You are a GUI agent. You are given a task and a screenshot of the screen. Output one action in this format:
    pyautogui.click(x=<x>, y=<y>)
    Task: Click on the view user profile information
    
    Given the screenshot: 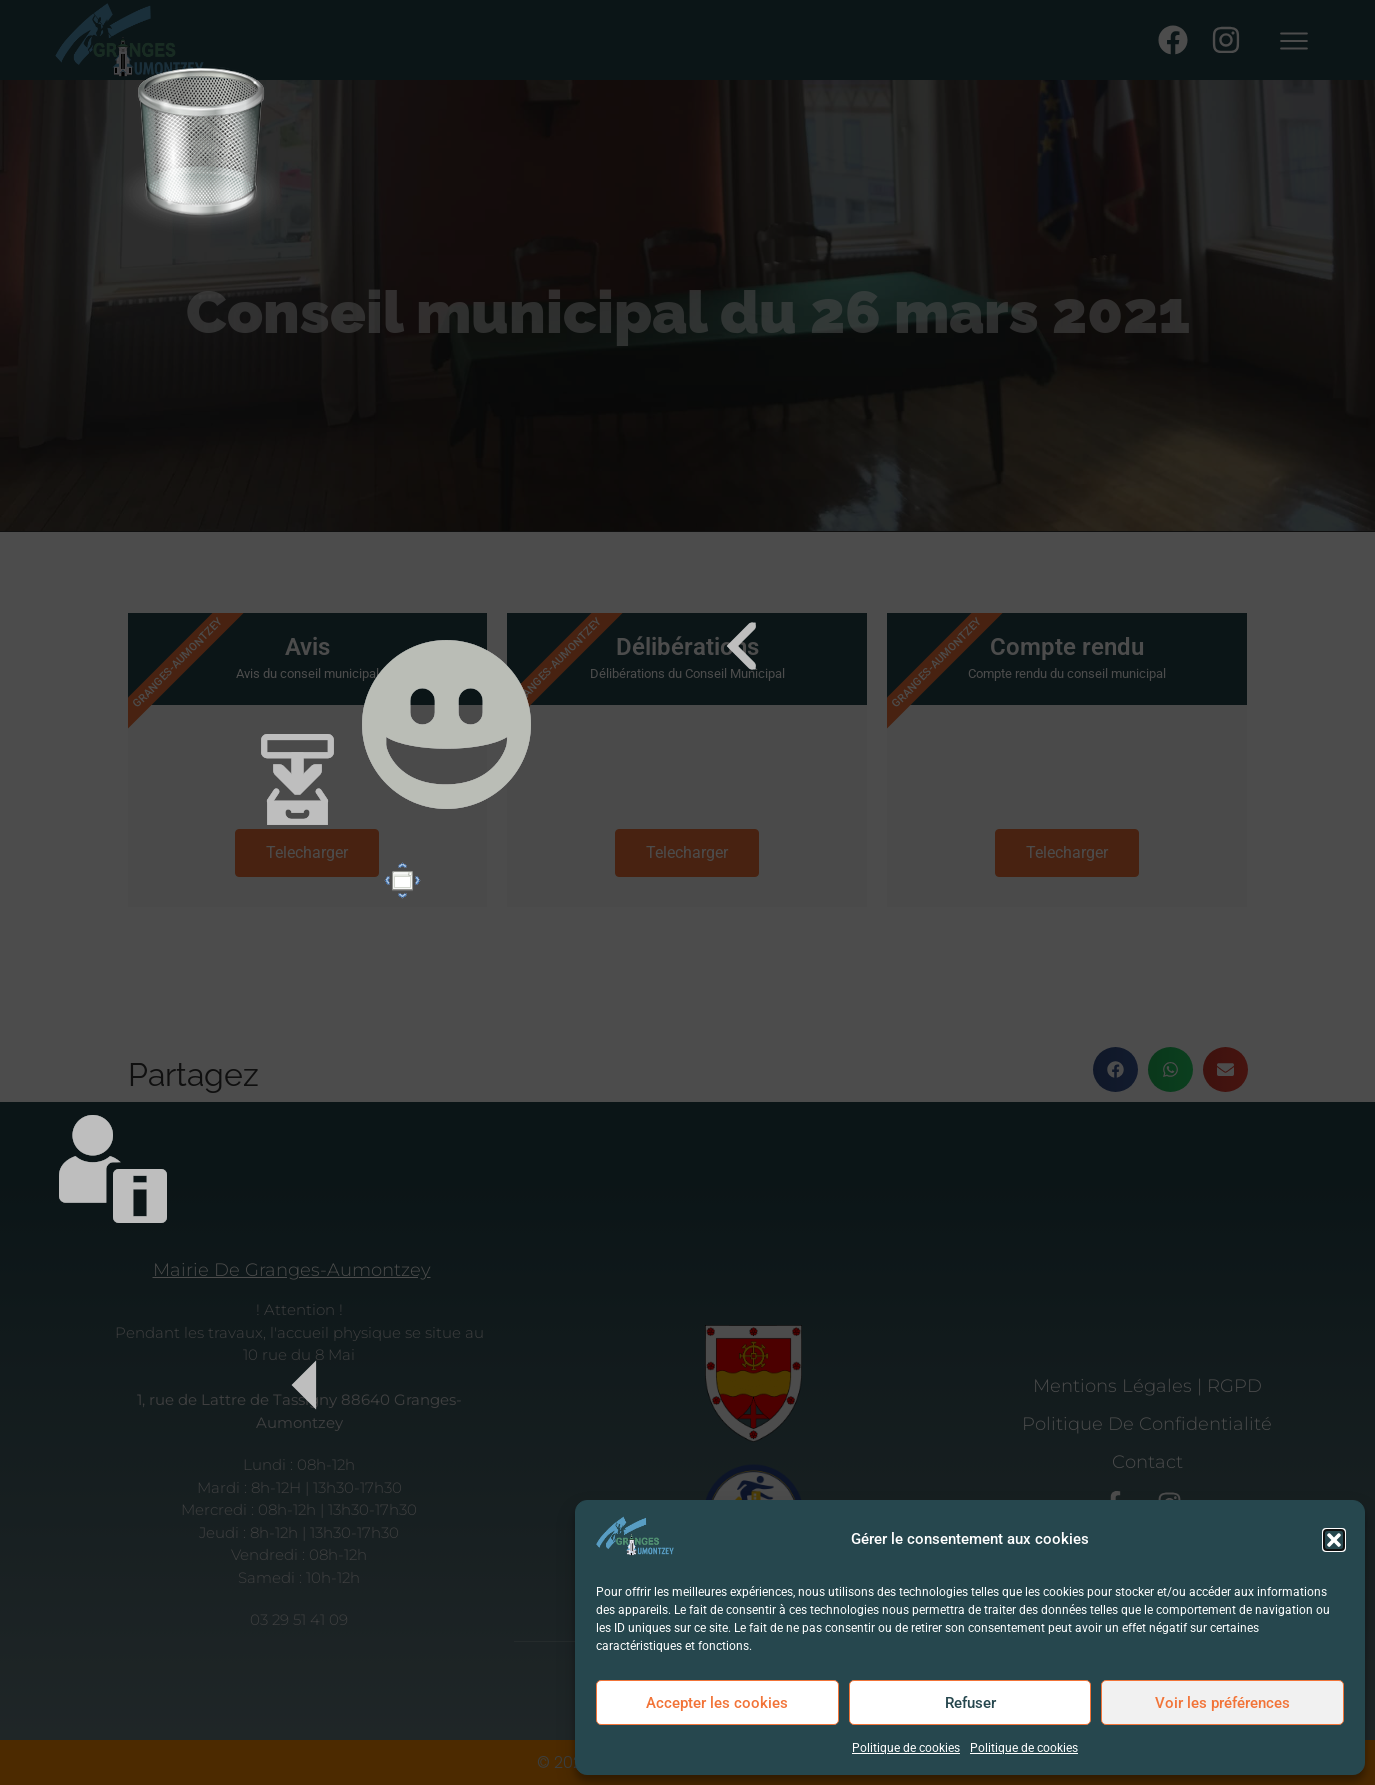 What is the action you would take?
    pyautogui.click(x=113, y=1169)
    